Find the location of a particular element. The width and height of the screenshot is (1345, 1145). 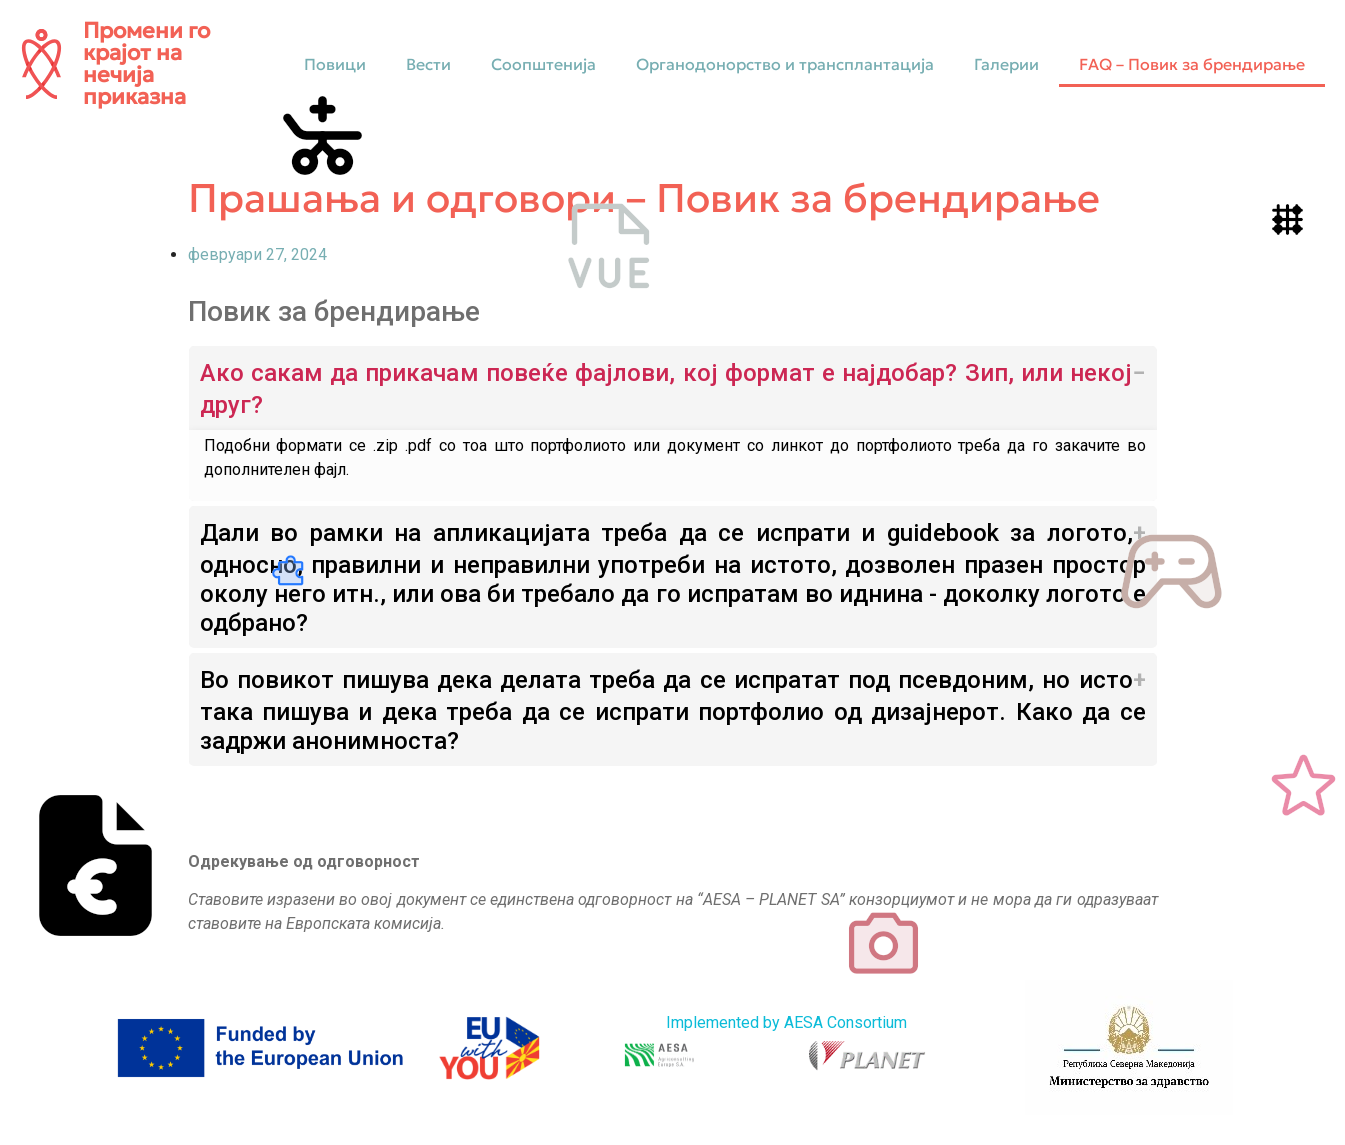

access games or gaming section is located at coordinates (1171, 571).